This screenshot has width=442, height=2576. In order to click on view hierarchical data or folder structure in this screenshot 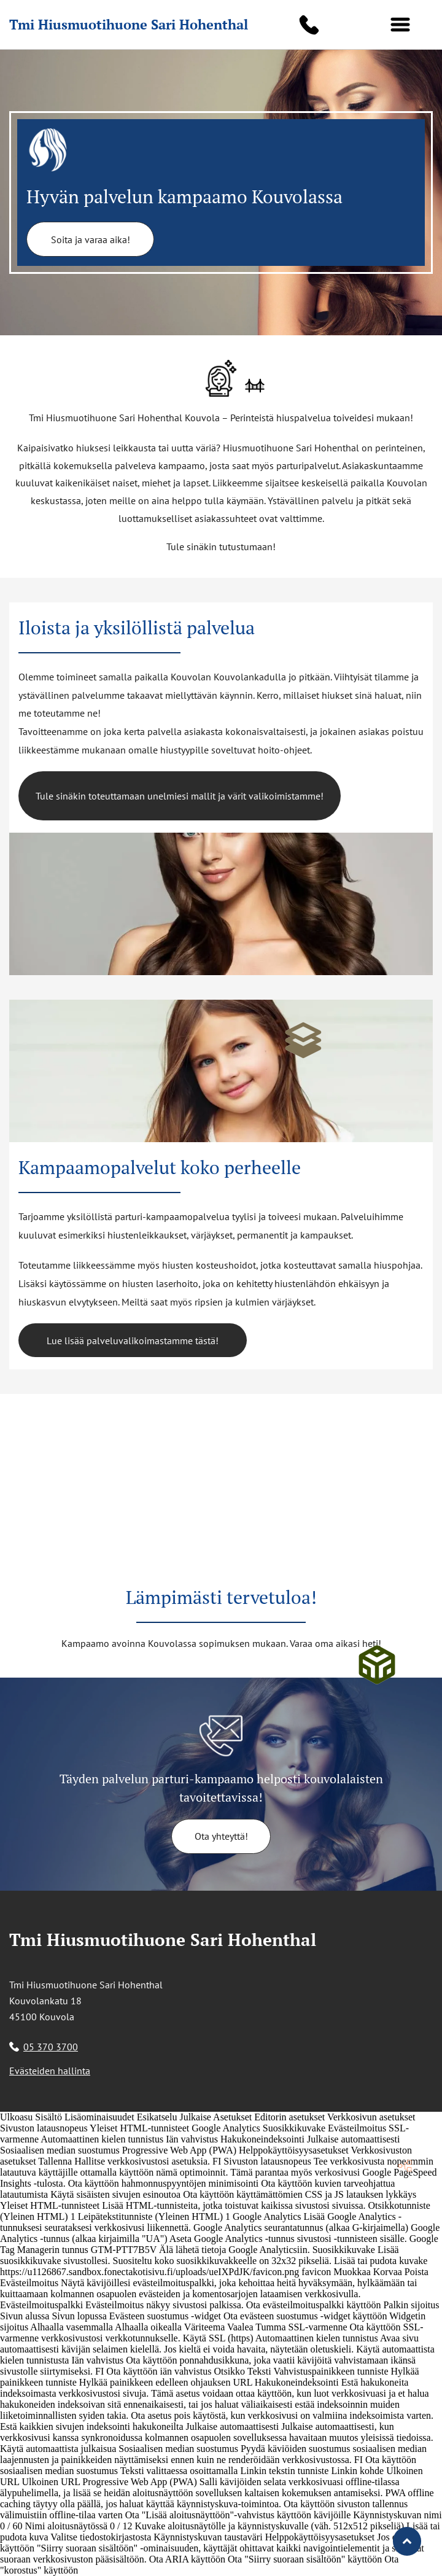, I will do `click(406, 2166)`.